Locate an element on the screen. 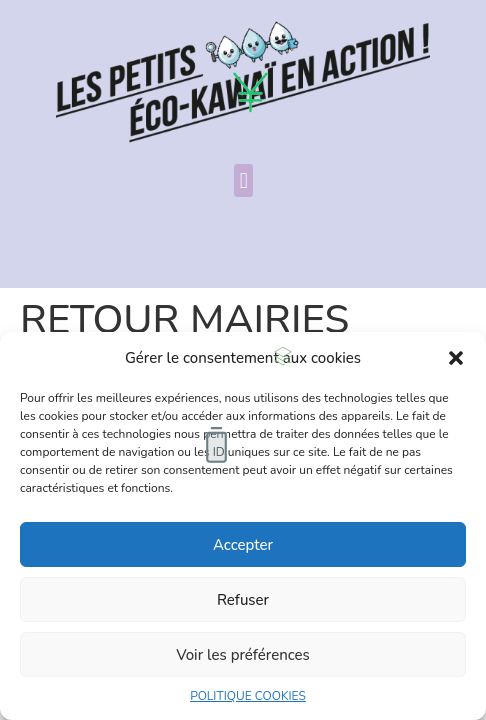 This screenshot has height=720, width=486. view prices in japanese yen is located at coordinates (250, 91).